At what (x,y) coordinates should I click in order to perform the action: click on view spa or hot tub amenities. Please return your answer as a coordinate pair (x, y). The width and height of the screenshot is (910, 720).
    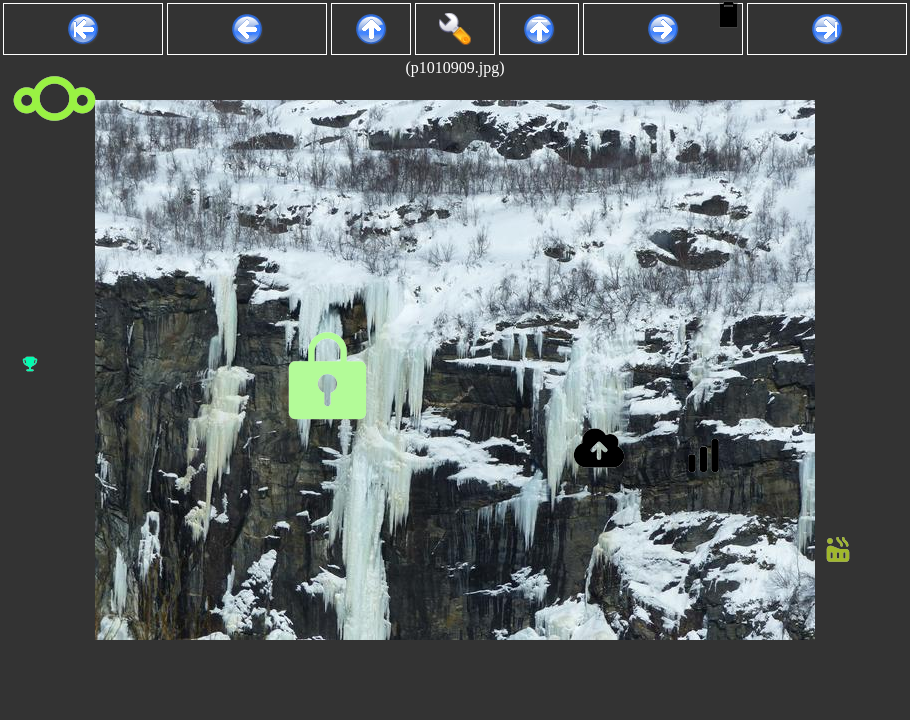
    Looking at the image, I should click on (838, 549).